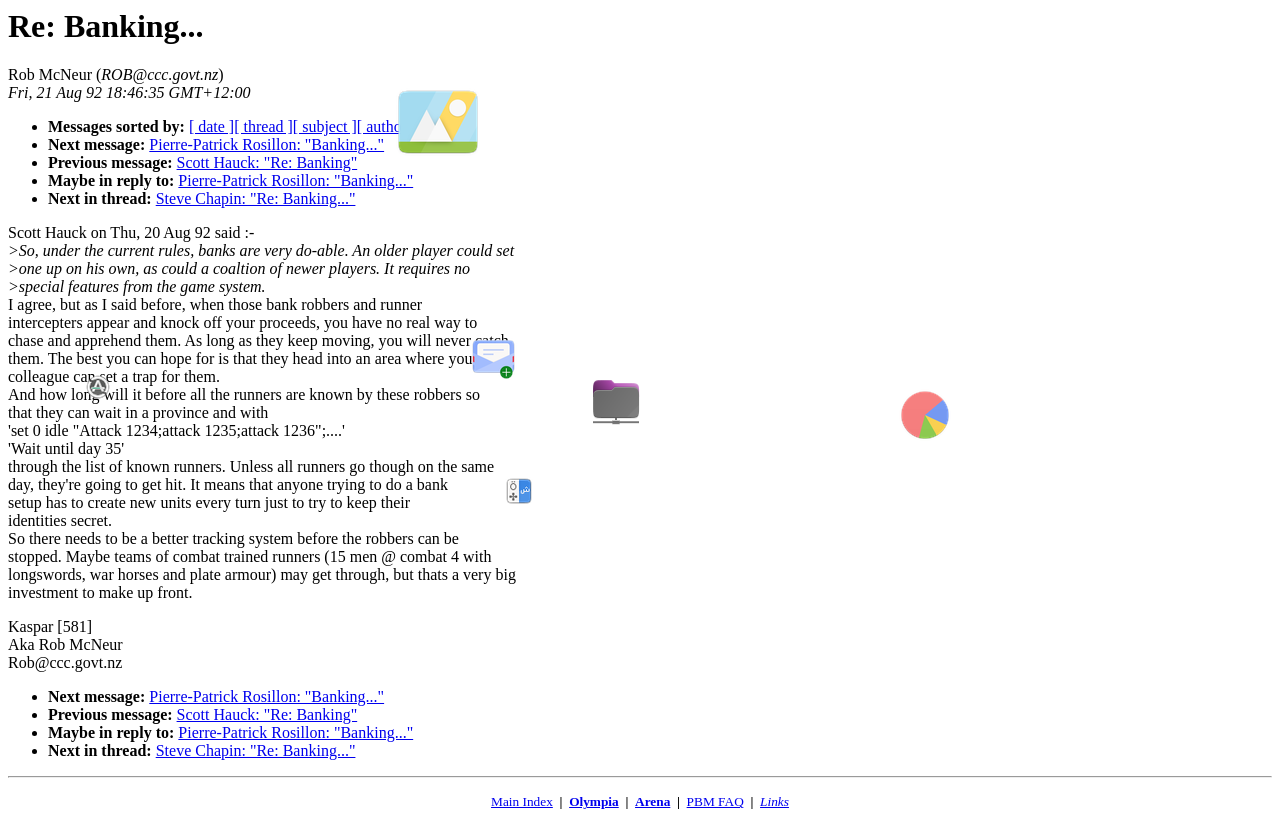 This screenshot has width=1280, height=826. What do you see at coordinates (925, 415) in the screenshot?
I see `open disk usage analyzer` at bounding box center [925, 415].